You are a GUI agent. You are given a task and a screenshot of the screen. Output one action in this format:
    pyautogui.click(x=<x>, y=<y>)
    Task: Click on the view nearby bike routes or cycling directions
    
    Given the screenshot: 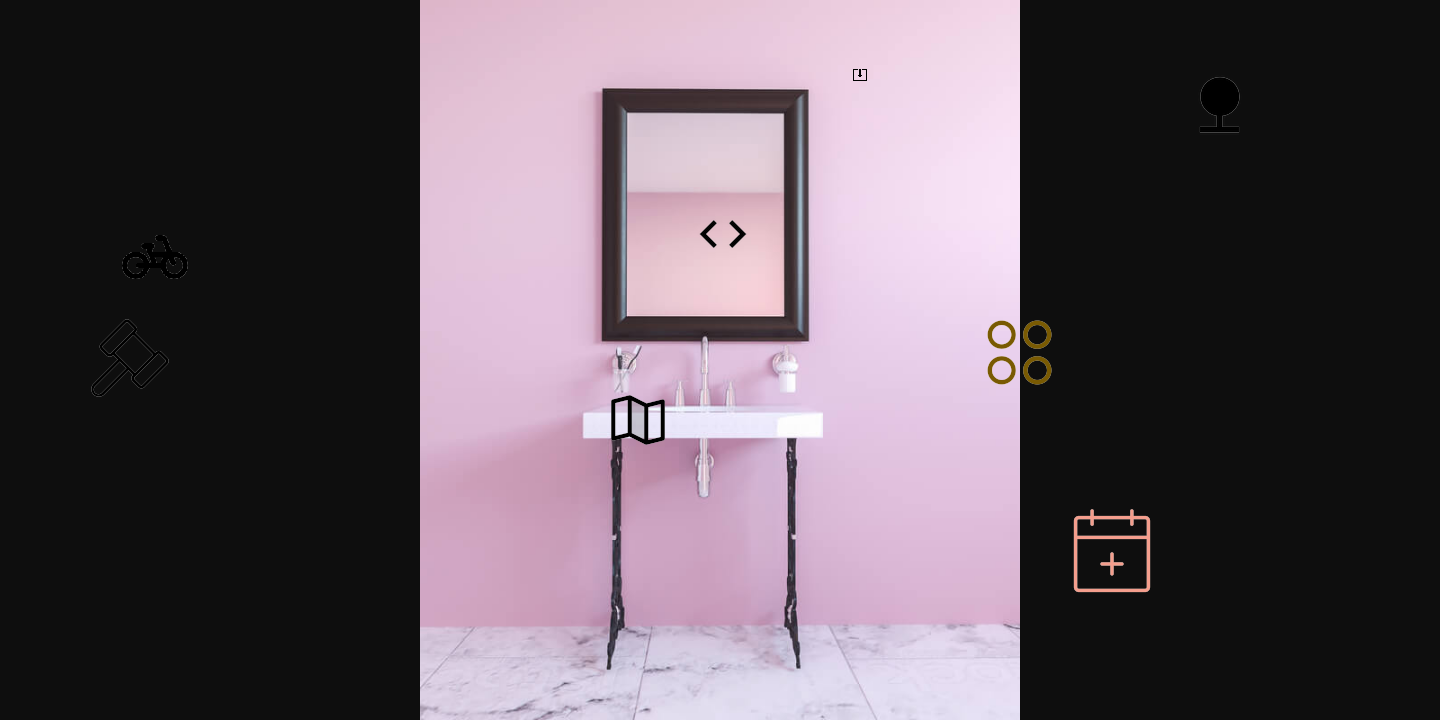 What is the action you would take?
    pyautogui.click(x=155, y=257)
    